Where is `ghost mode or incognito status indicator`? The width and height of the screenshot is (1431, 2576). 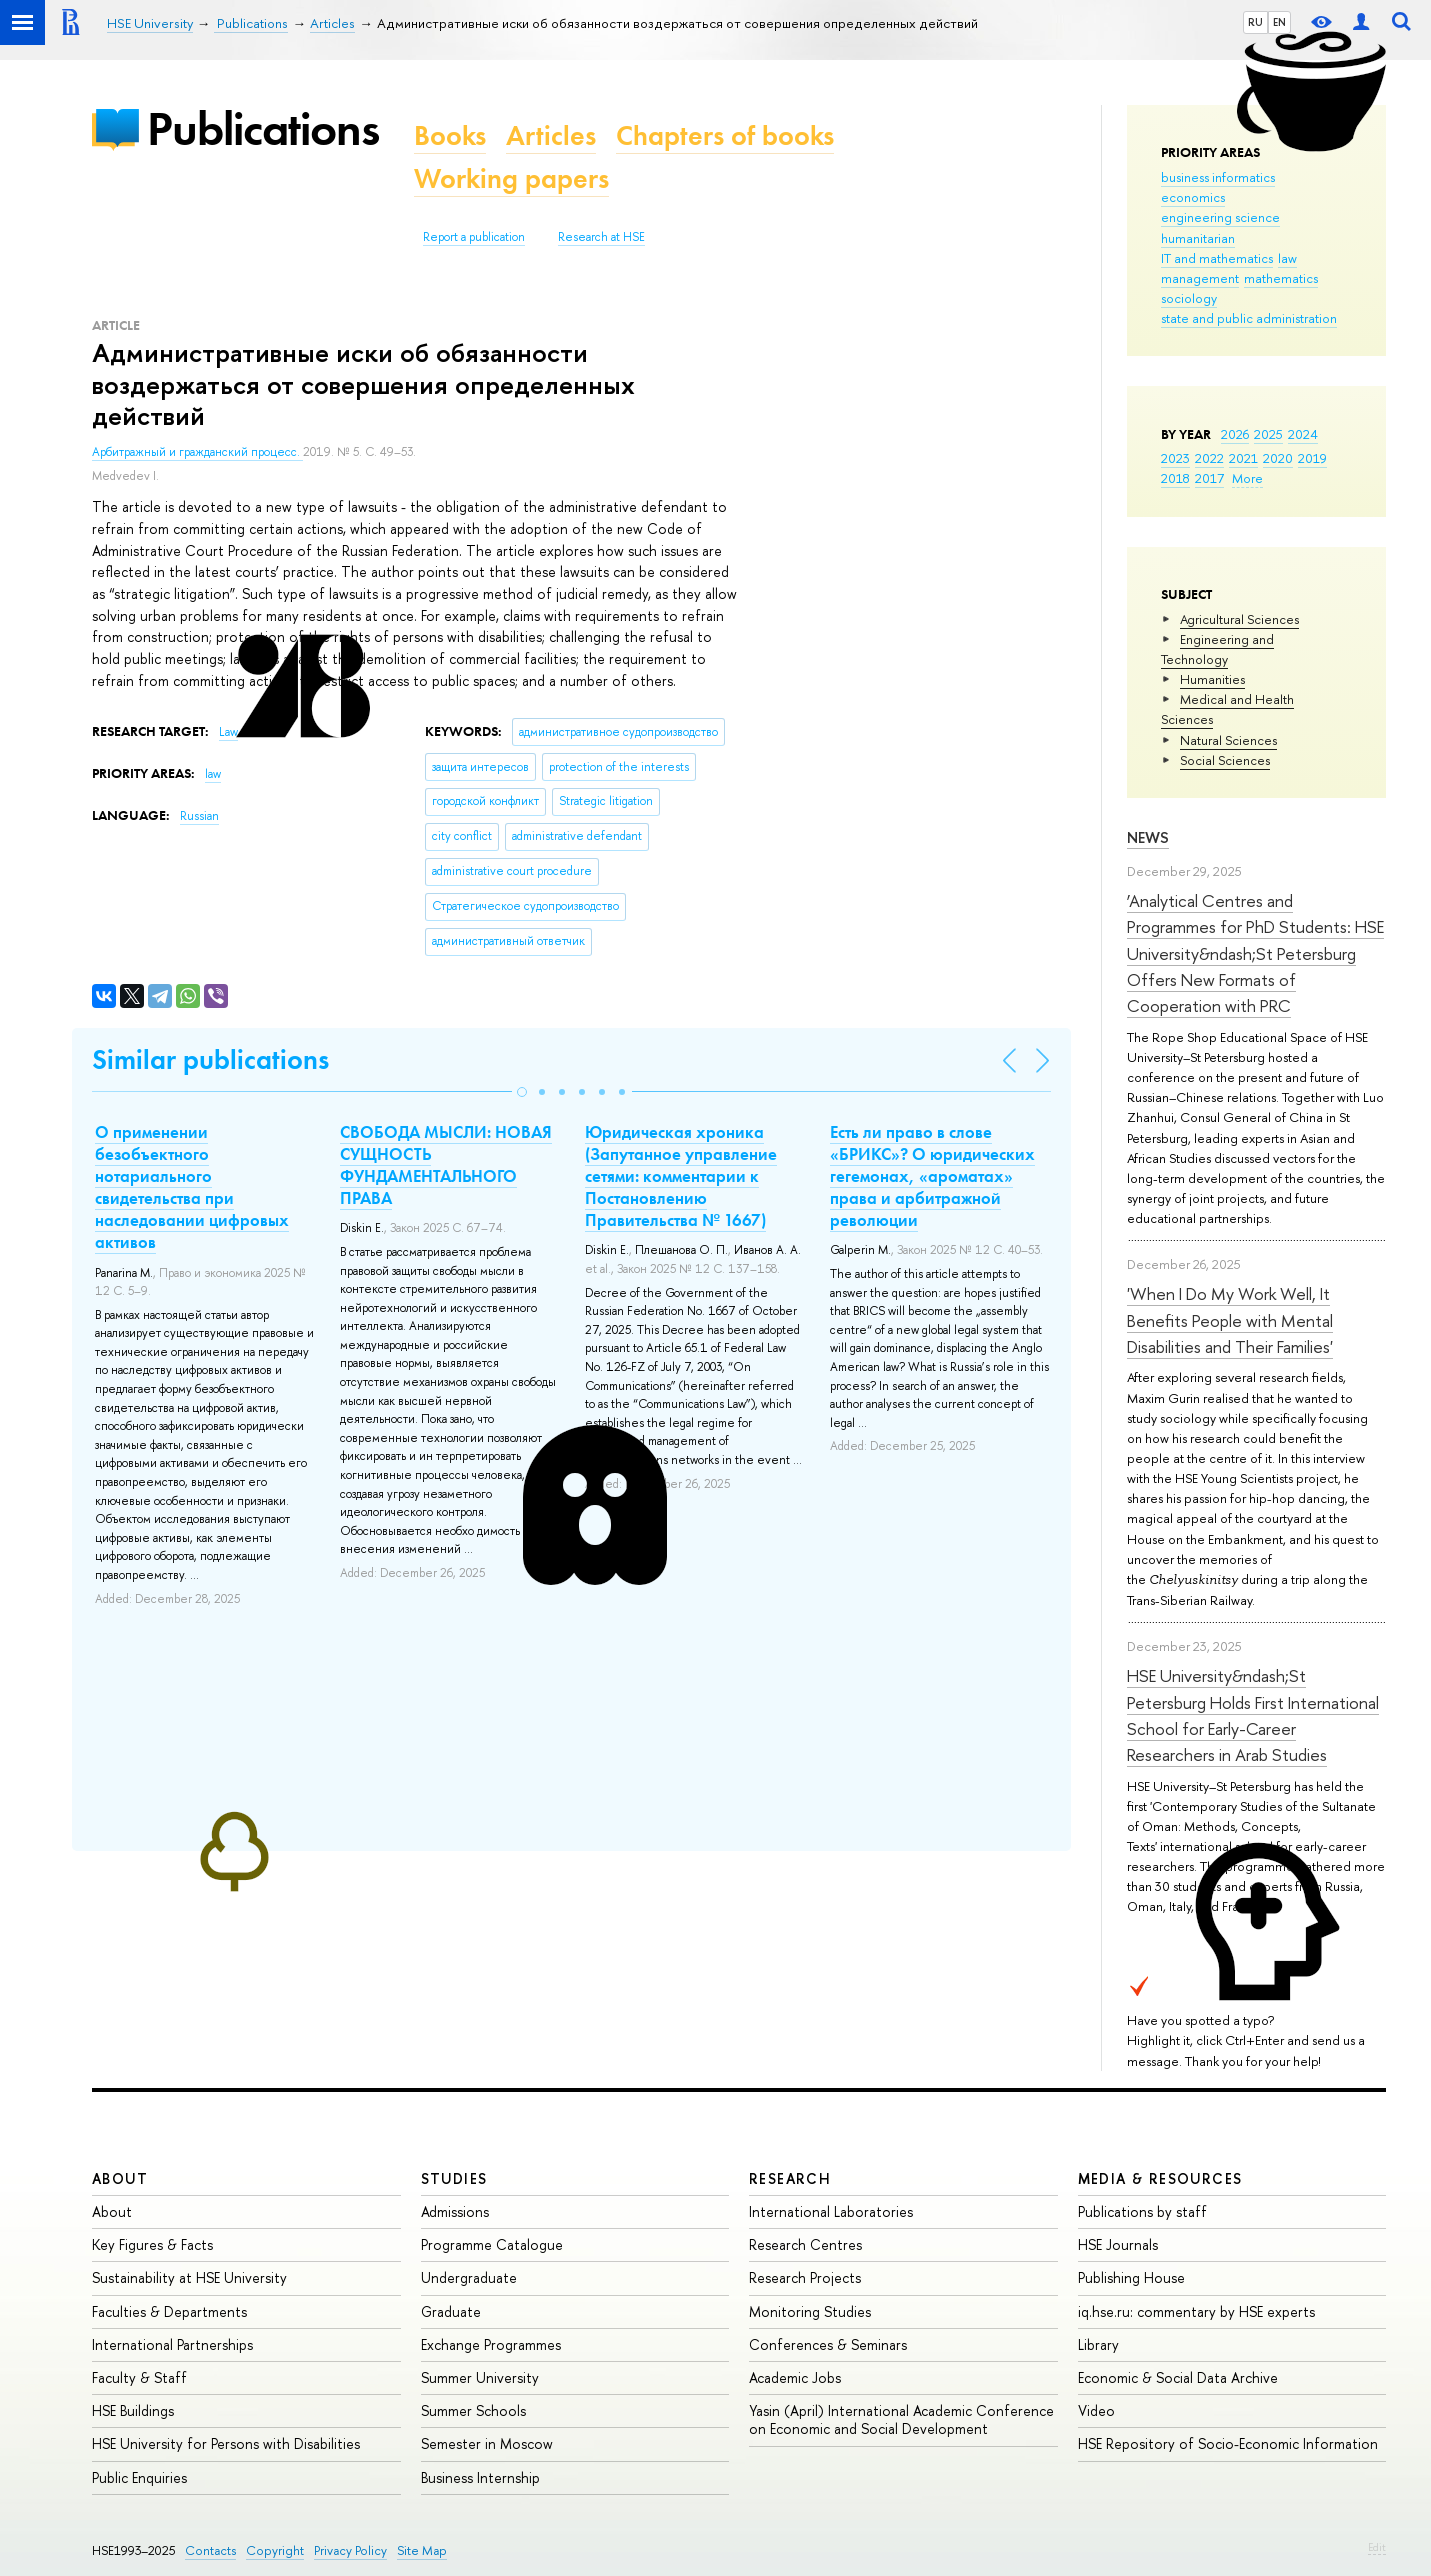 ghost mode or incognito status indicator is located at coordinates (595, 1505).